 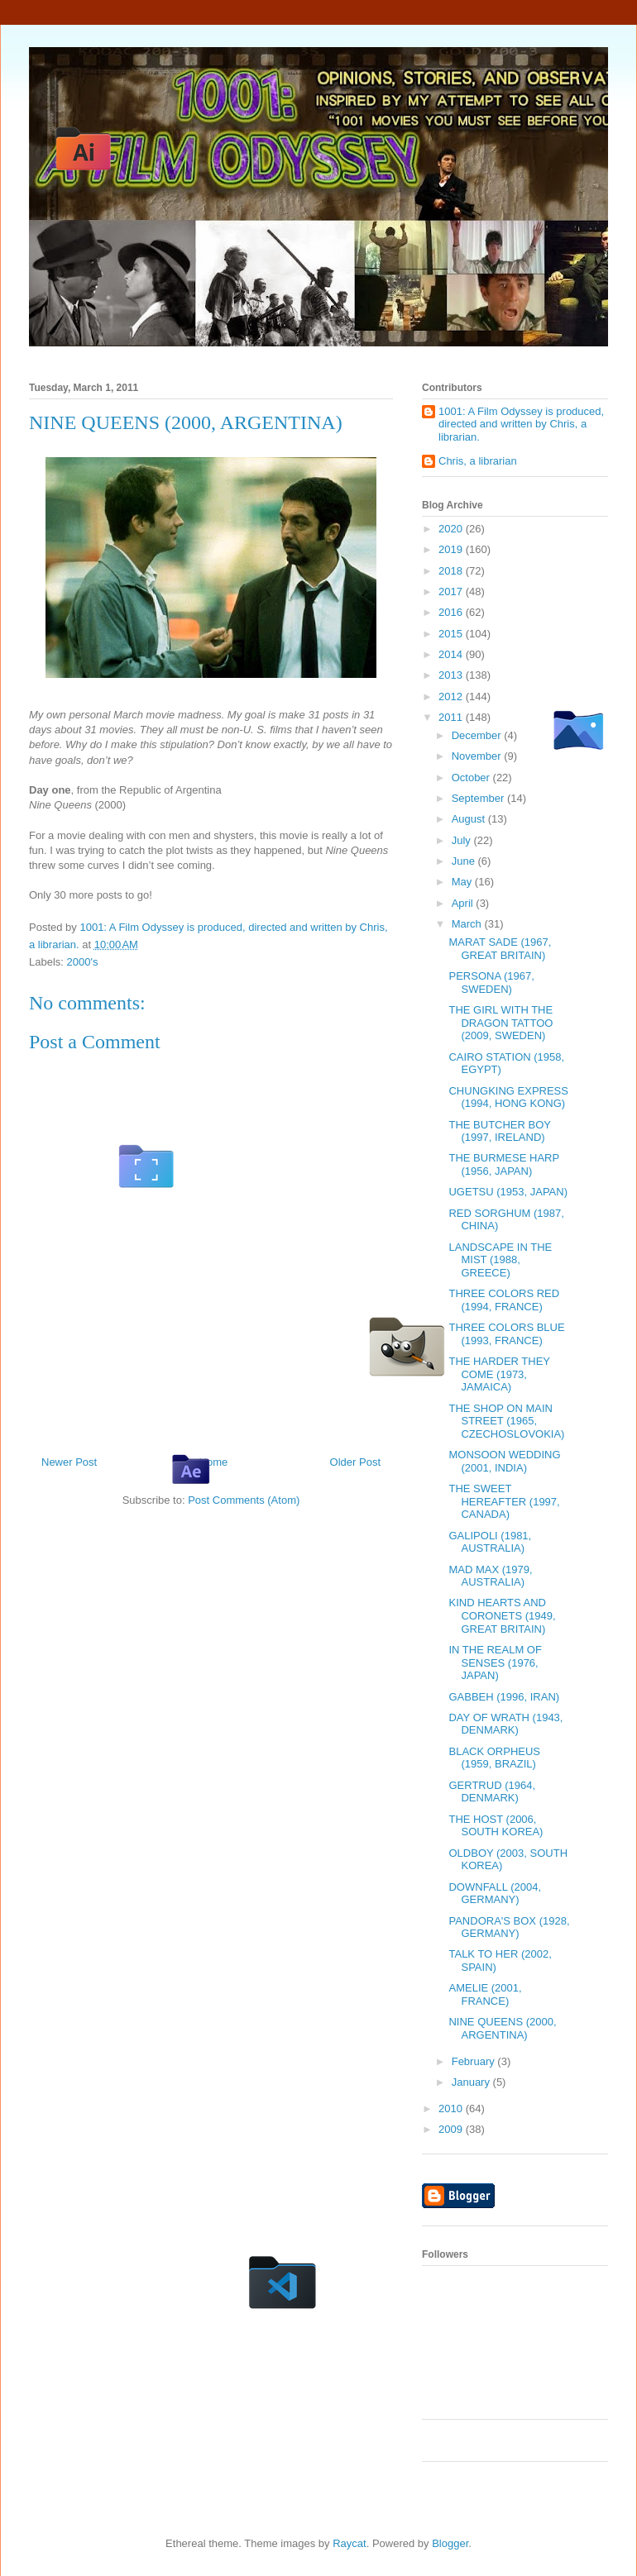 I want to click on open folder containing Adobe Illustrator files, so click(x=83, y=150).